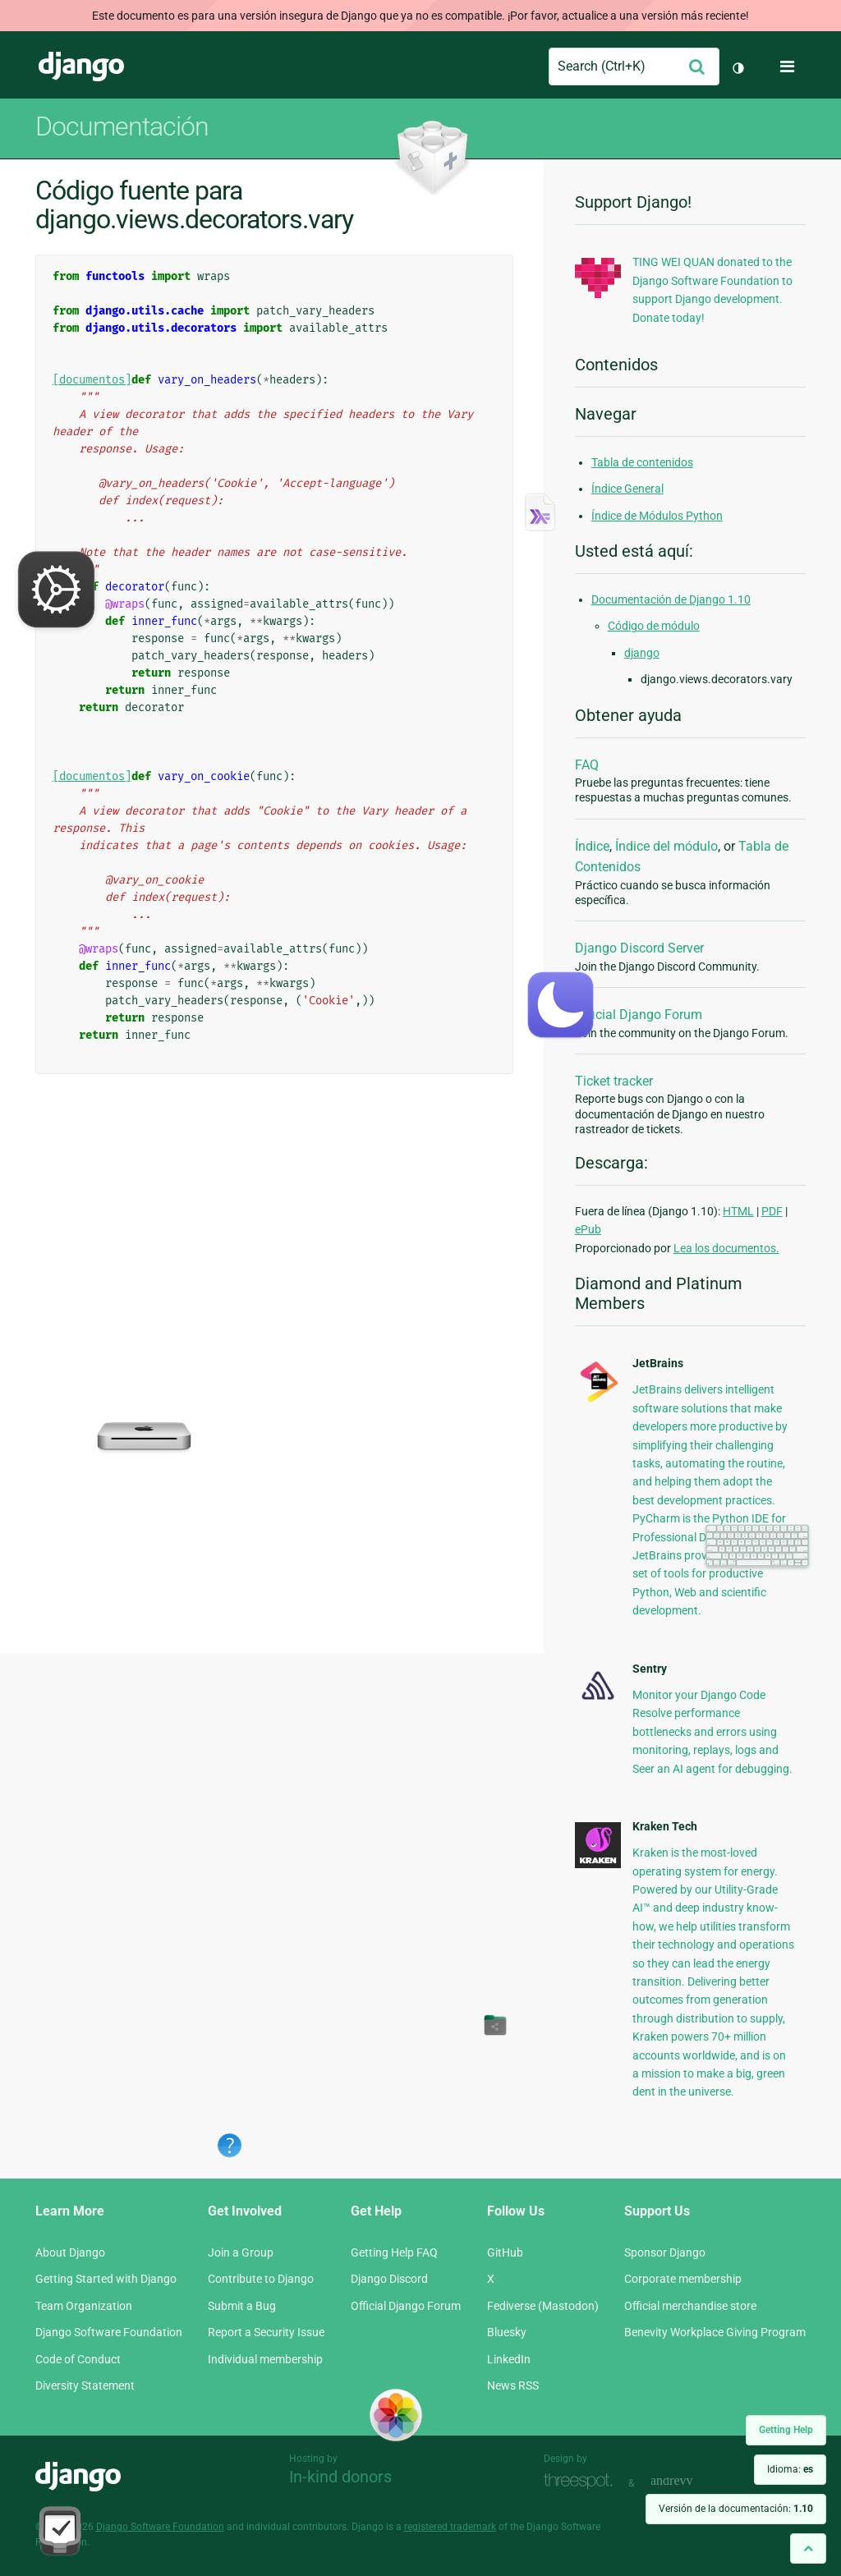  Describe the element at coordinates (433, 157) in the screenshot. I see `scripting addition or plugin component for script editor` at that location.